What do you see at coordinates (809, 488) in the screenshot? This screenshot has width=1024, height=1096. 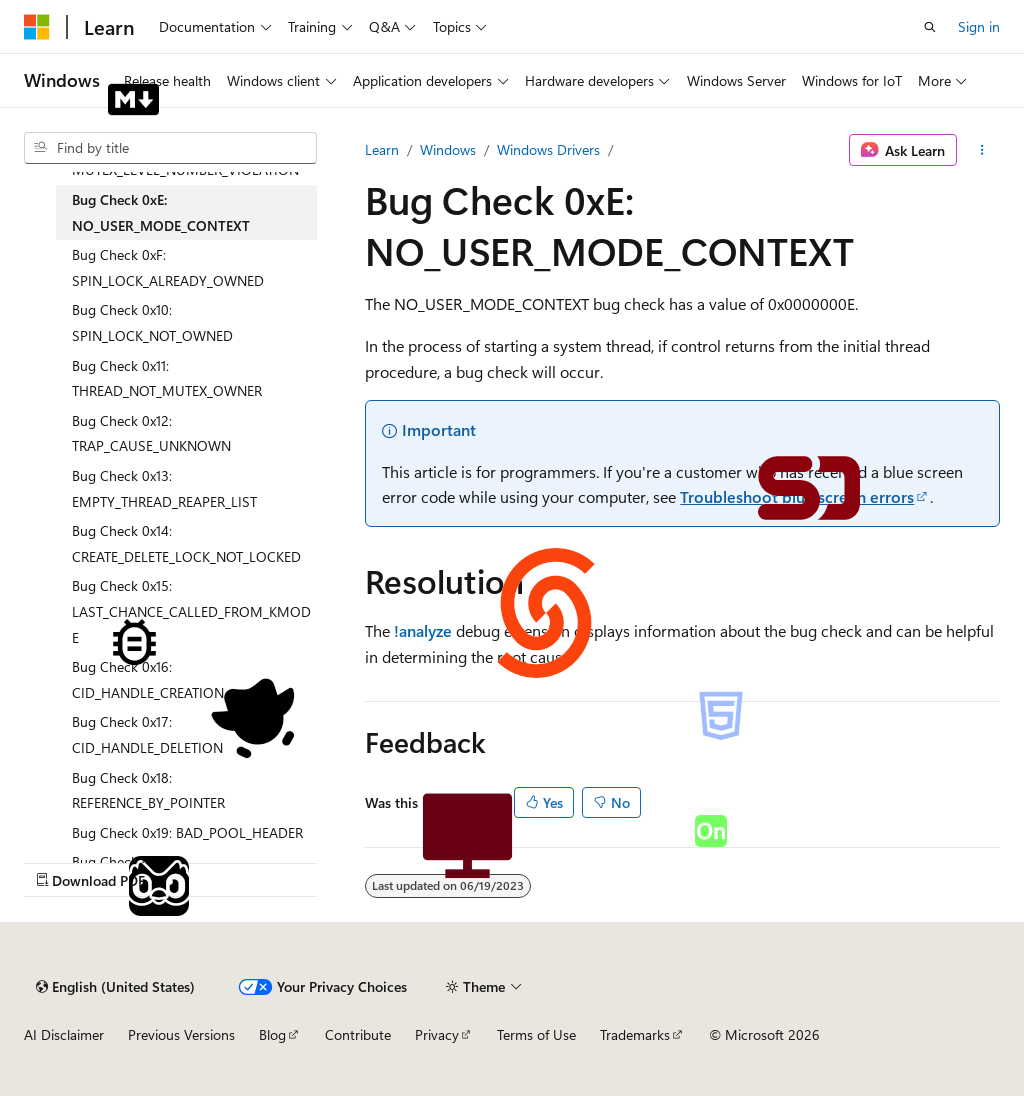 I see `open speakerdeck profile or presentations` at bounding box center [809, 488].